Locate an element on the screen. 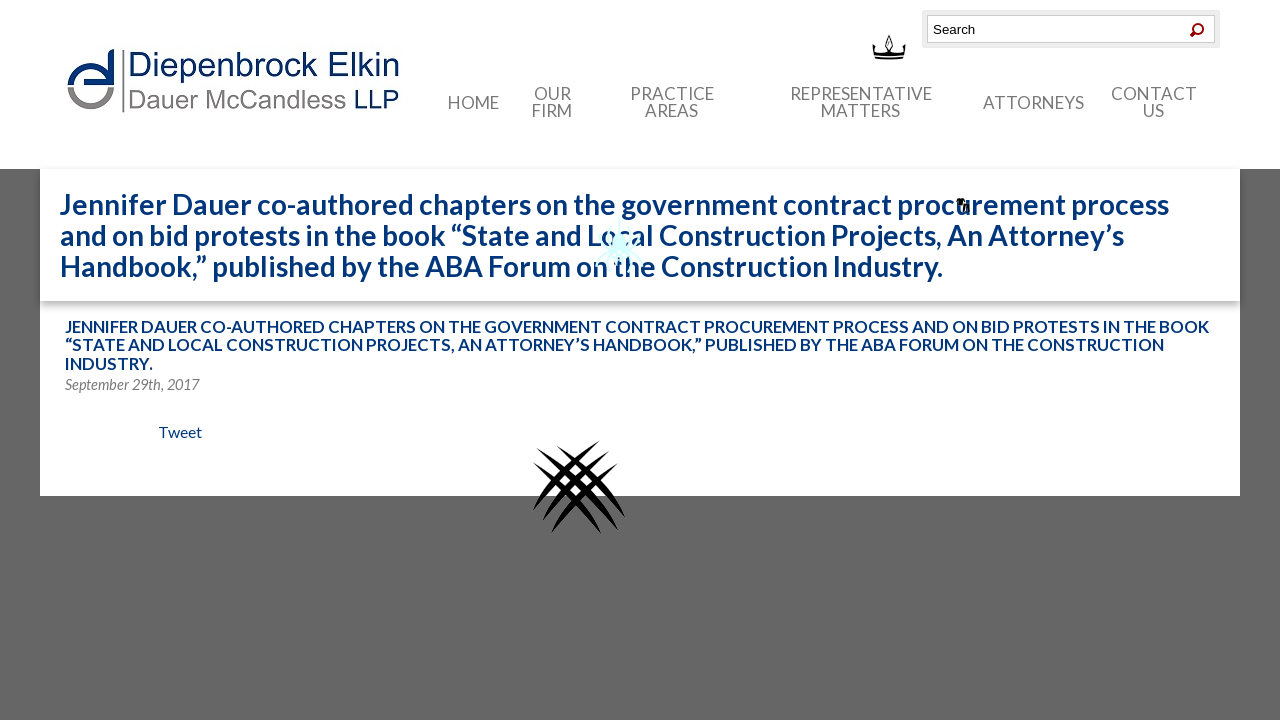 This screenshot has width=1280, height=720. browse clothing items or wardrobe is located at coordinates (963, 205).